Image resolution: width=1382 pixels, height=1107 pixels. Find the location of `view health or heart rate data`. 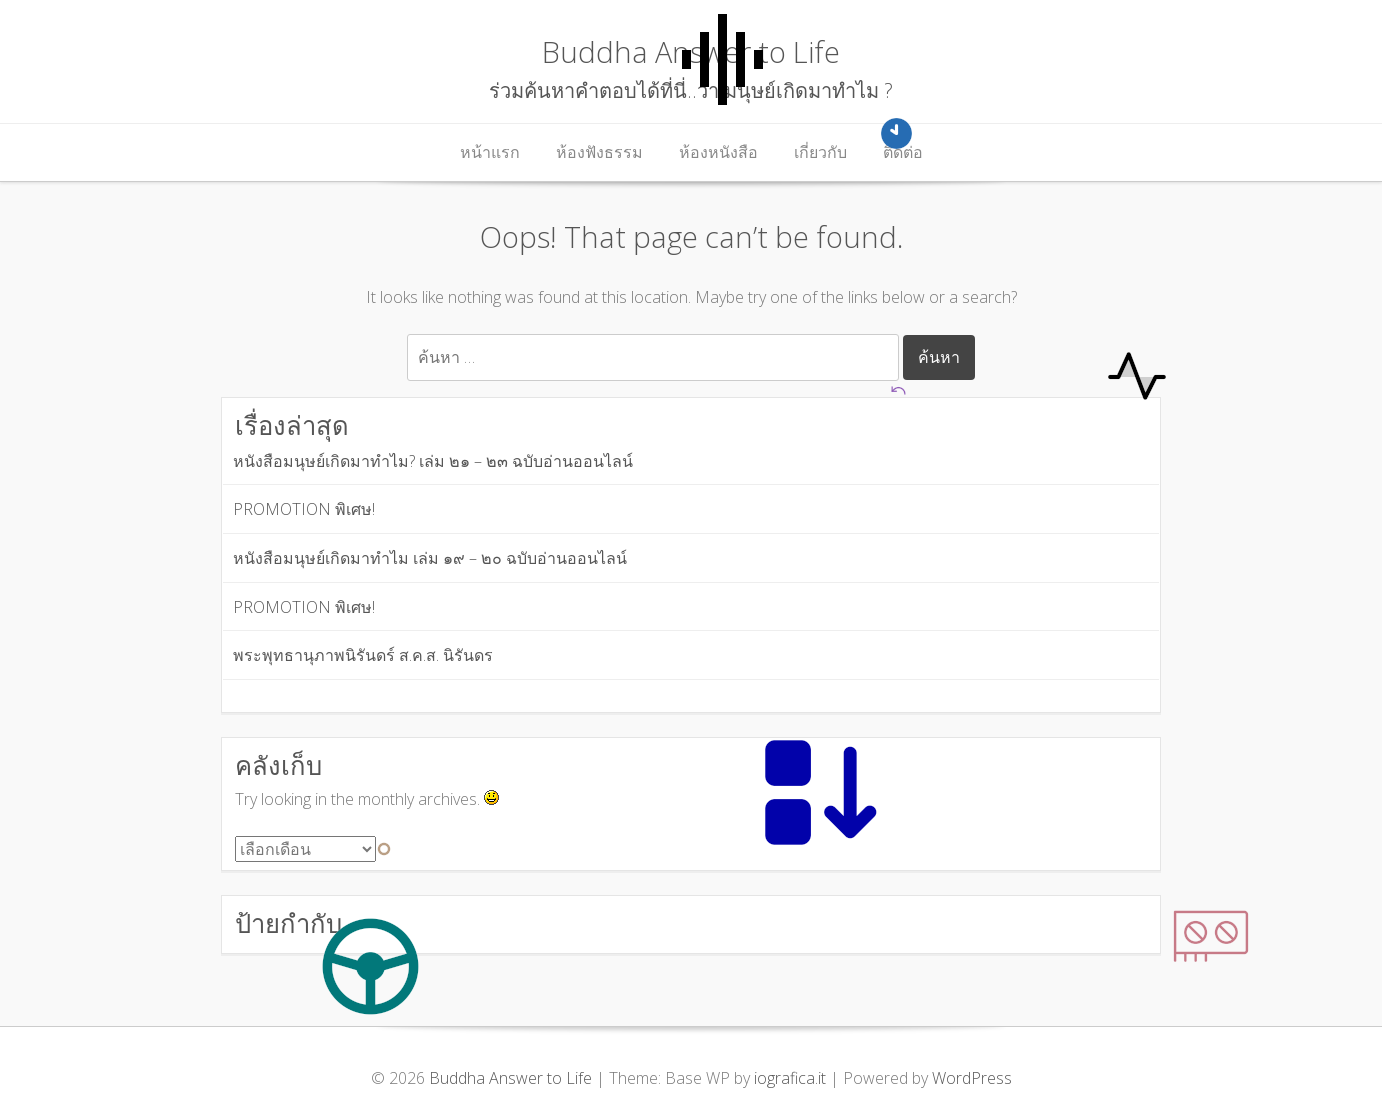

view health or heart rate data is located at coordinates (1137, 377).